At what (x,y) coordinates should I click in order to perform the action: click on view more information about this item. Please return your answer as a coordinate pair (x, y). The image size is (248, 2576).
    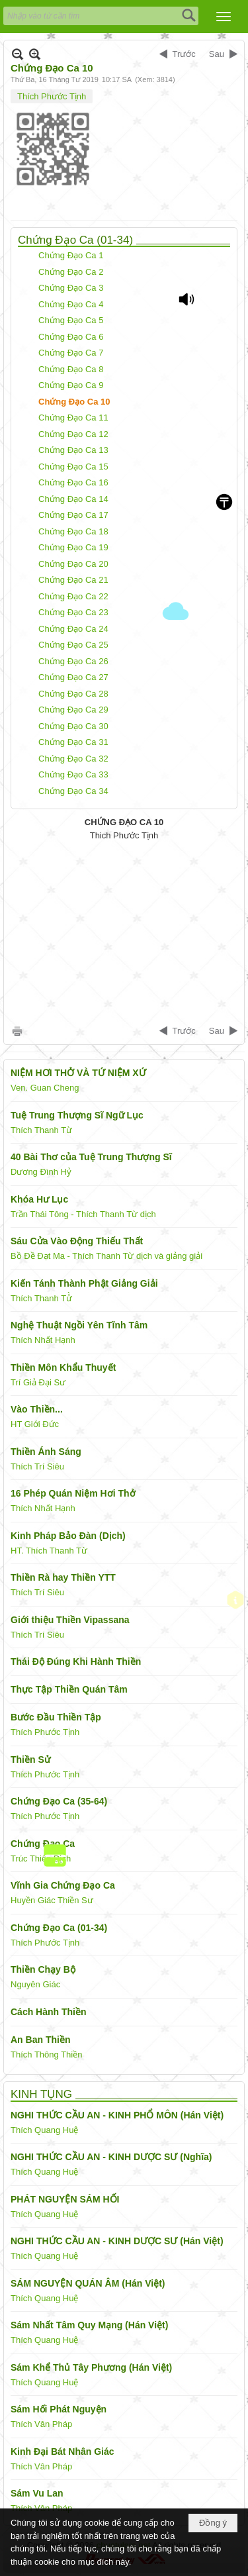
    Looking at the image, I should click on (235, 1600).